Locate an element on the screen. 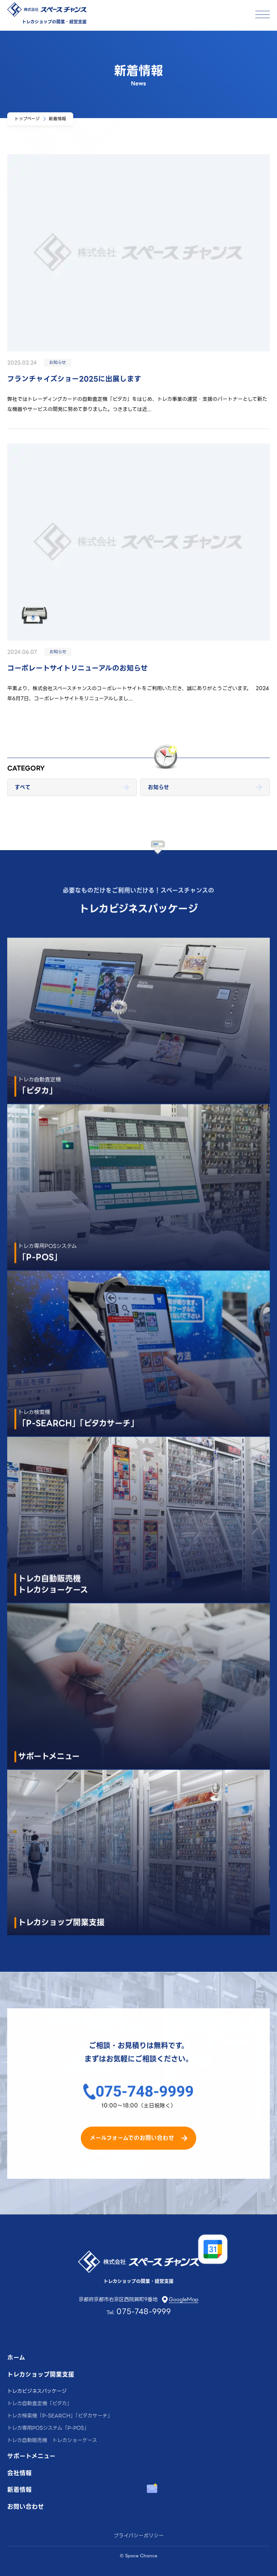 This screenshot has height=2576, width=277. open Google Calendar app is located at coordinates (213, 2249).